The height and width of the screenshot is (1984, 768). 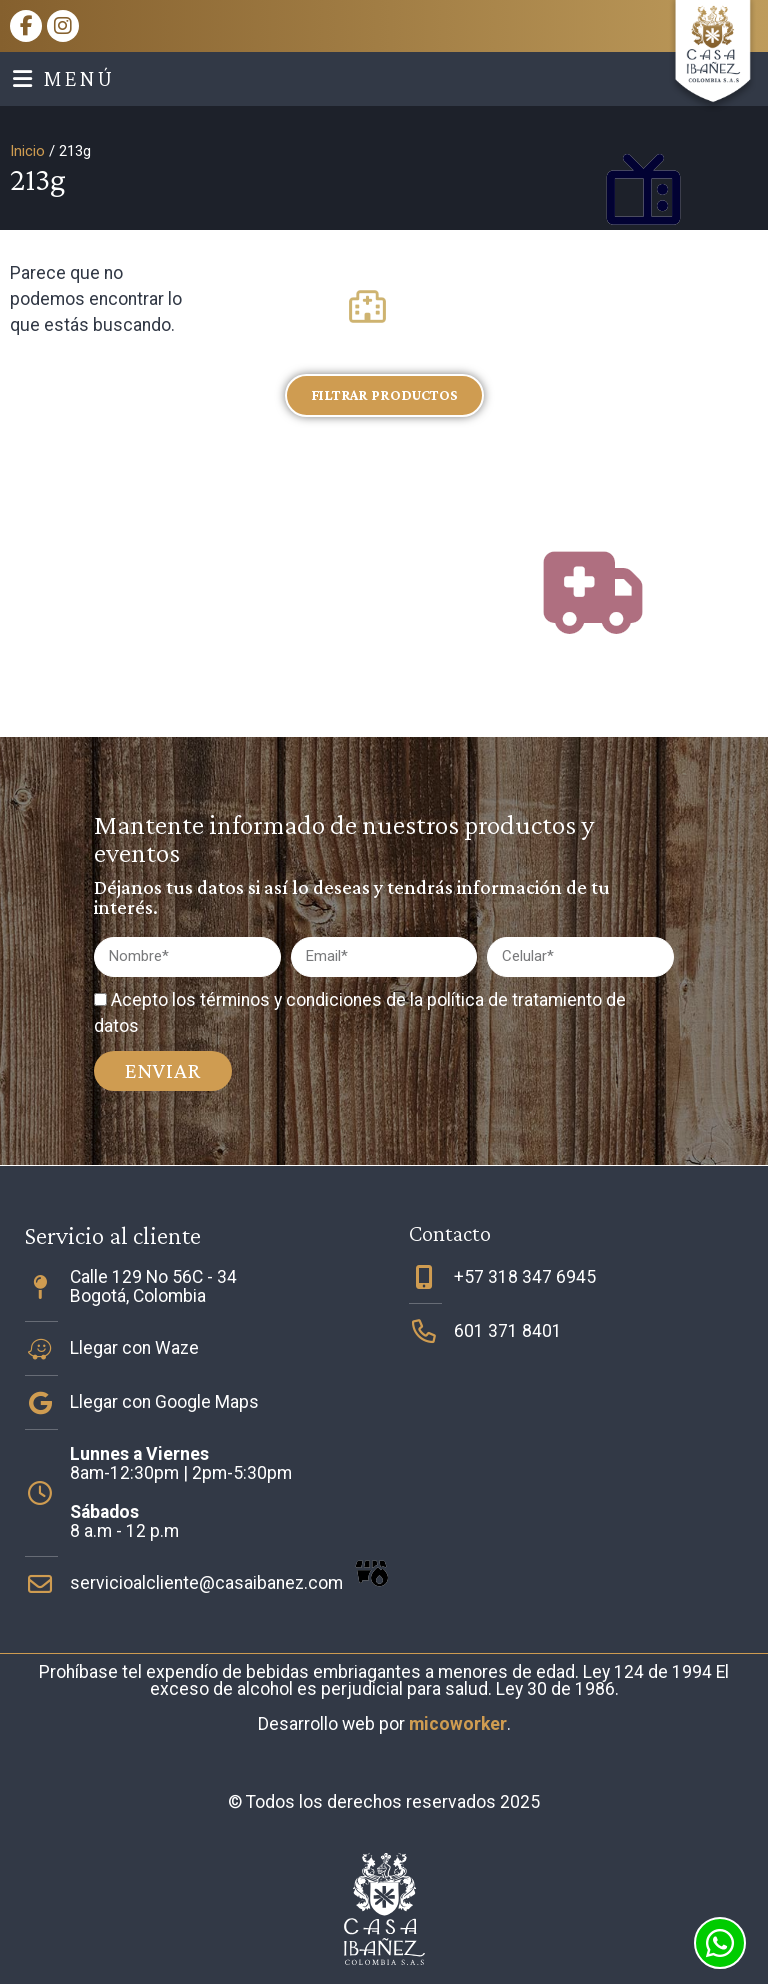 I want to click on access TV or video streaming services, so click(x=643, y=193).